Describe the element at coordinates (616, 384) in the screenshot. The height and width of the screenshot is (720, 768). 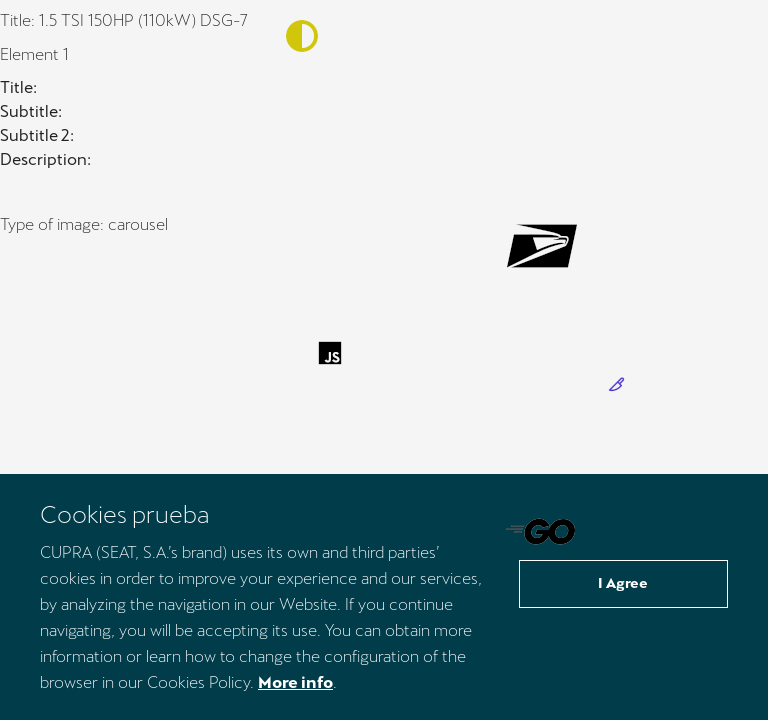
I see `access cutting or slicing tools` at that location.